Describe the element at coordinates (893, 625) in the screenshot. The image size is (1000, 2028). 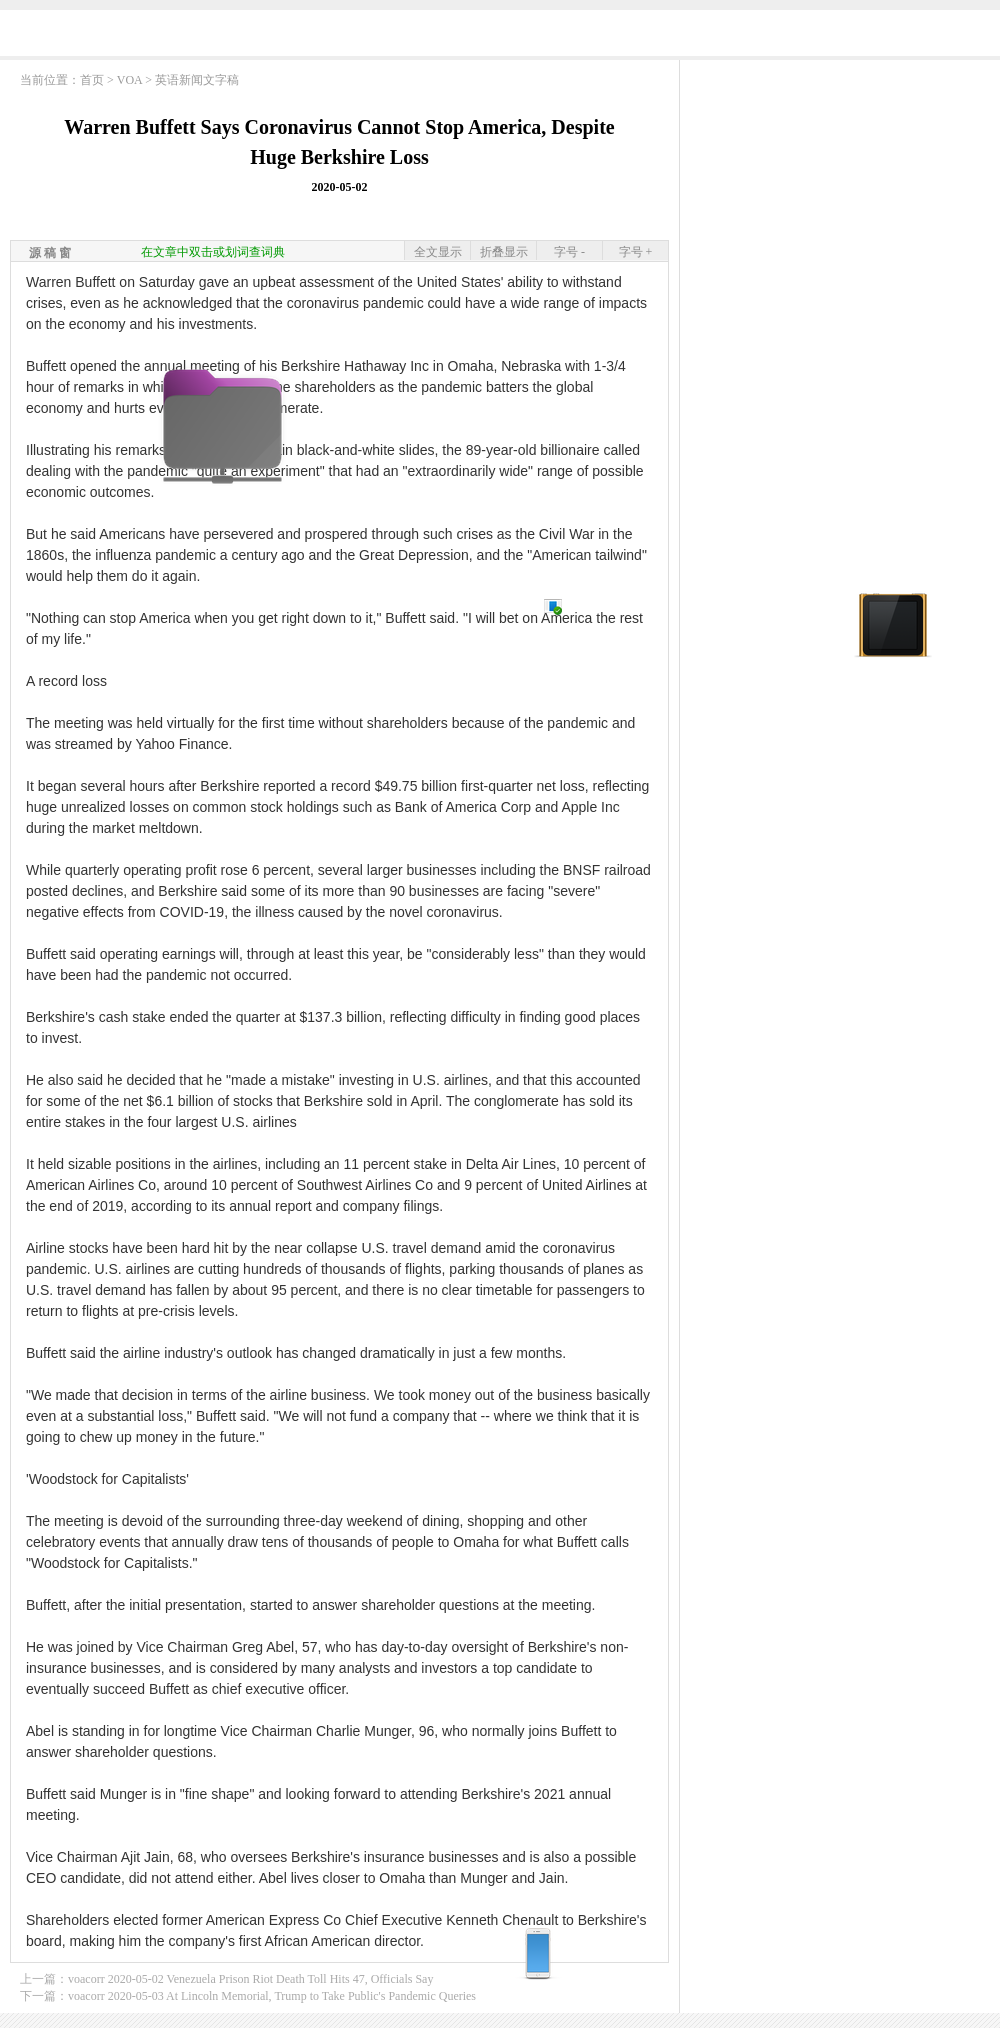
I see `iPod nano device in orange` at that location.